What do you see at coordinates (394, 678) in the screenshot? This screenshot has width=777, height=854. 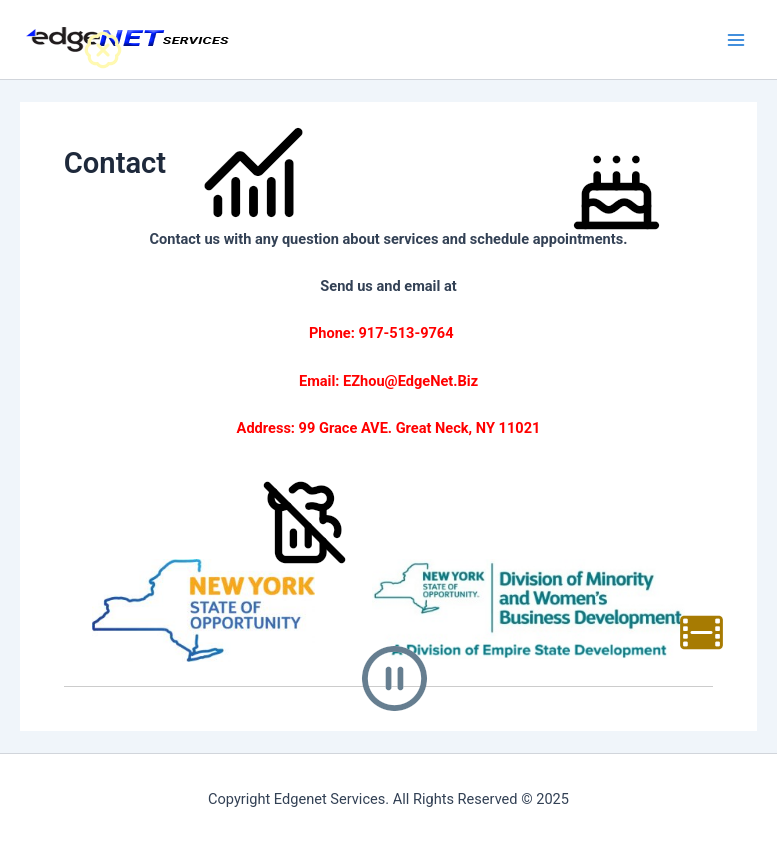 I see `pause media playback` at bounding box center [394, 678].